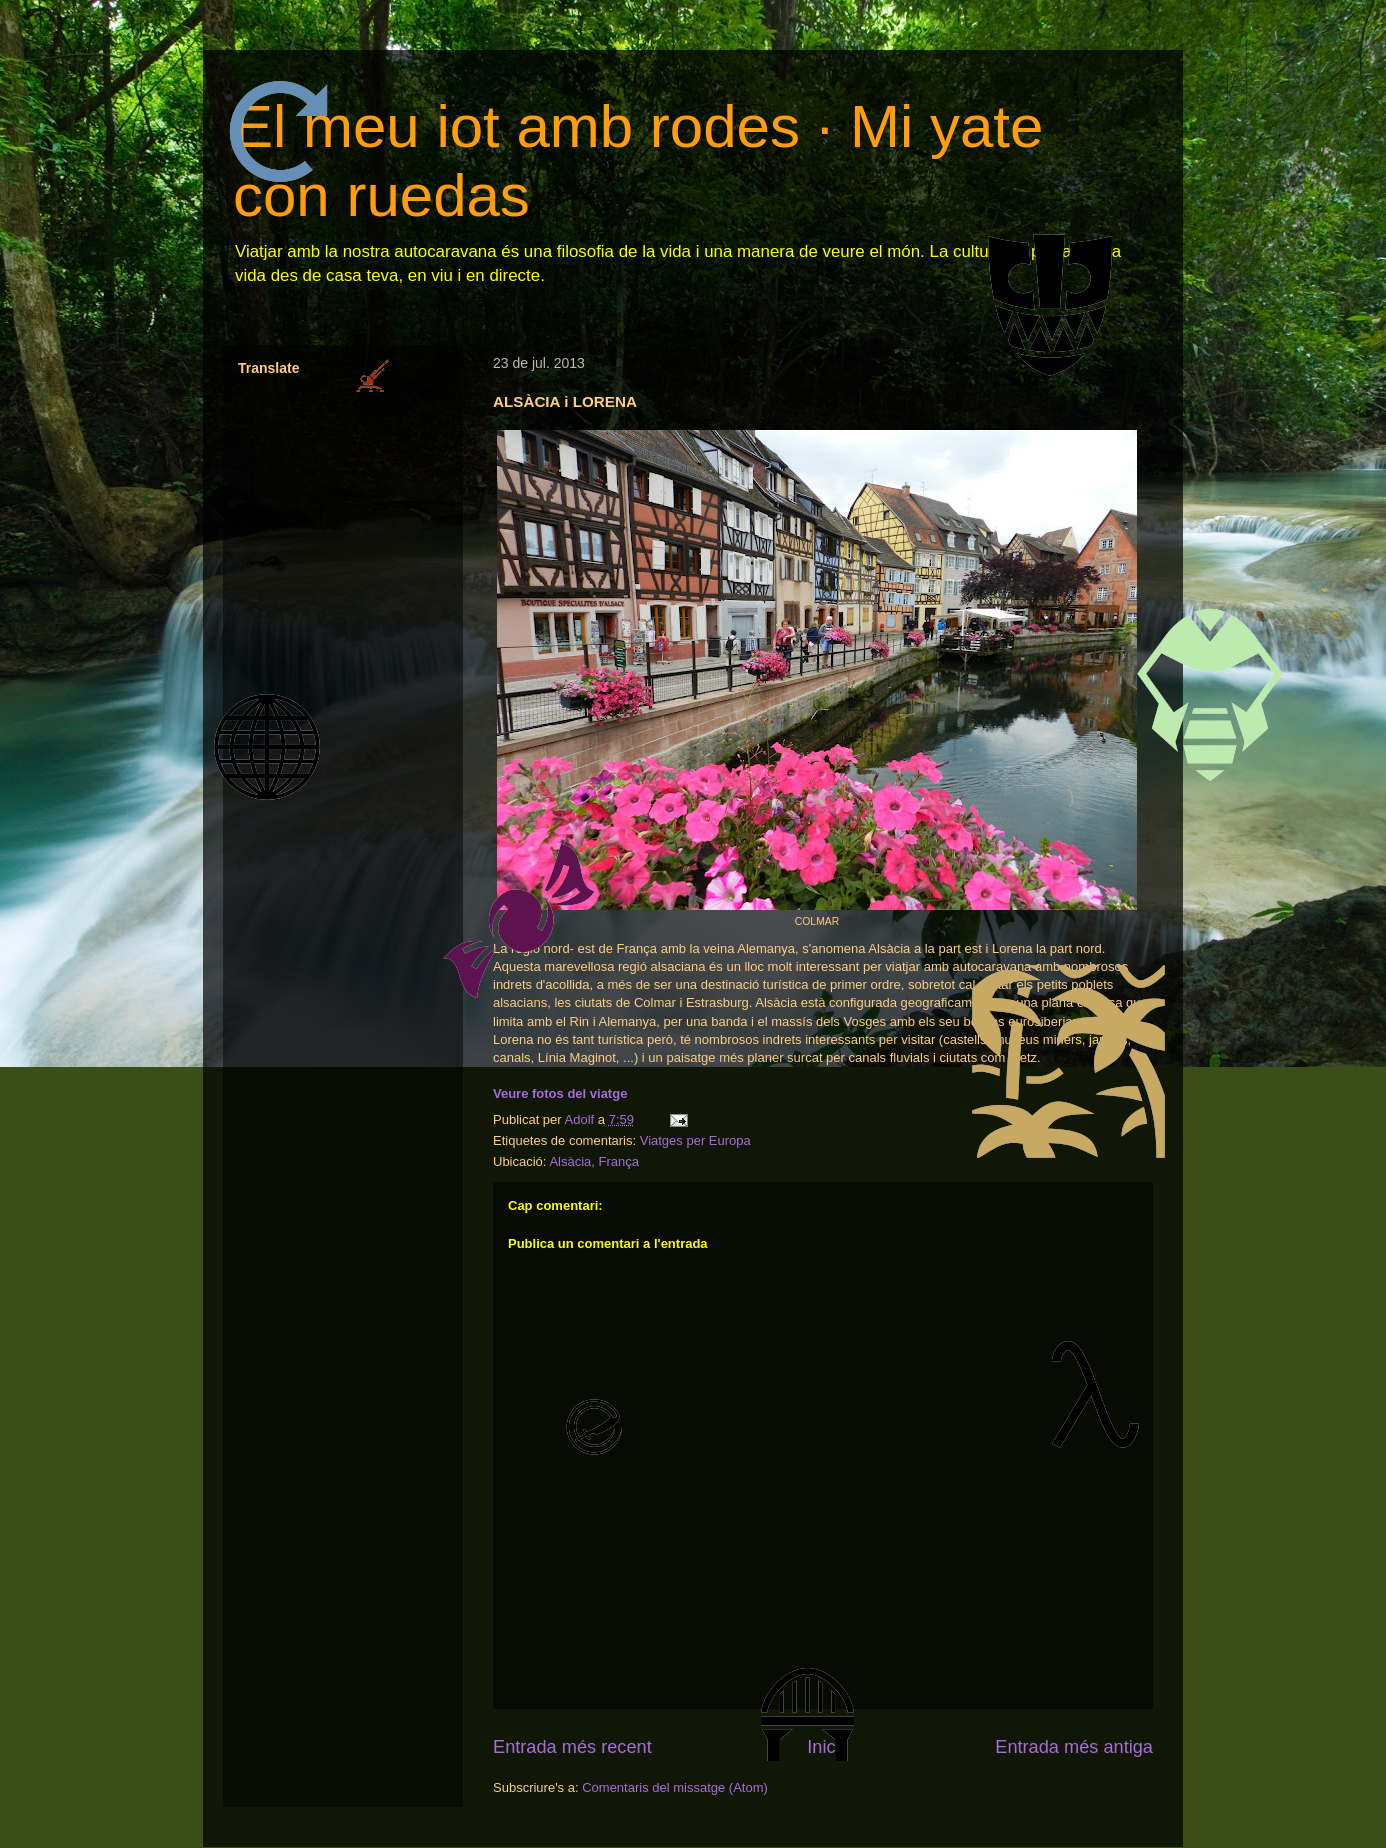 This screenshot has height=1848, width=1386. Describe the element at coordinates (1068, 1061) in the screenshot. I see `select jungle or tropical environment` at that location.